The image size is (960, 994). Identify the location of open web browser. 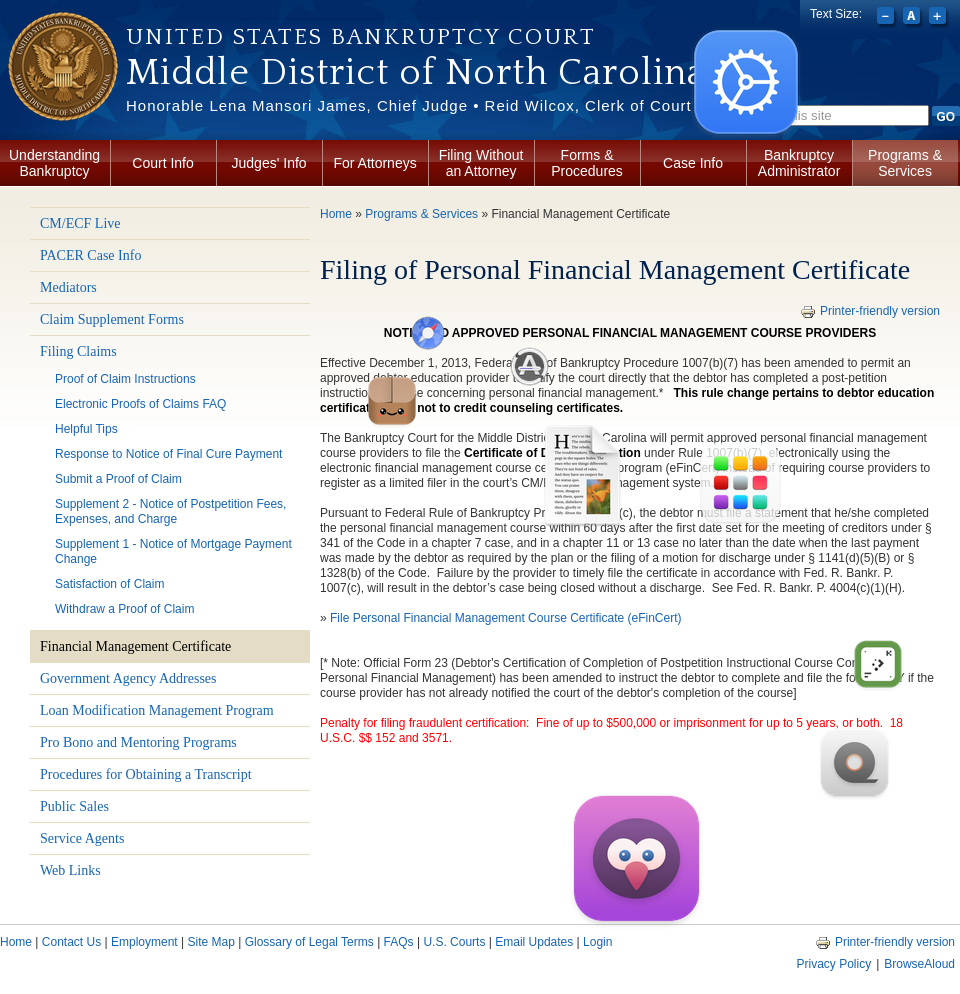
(428, 333).